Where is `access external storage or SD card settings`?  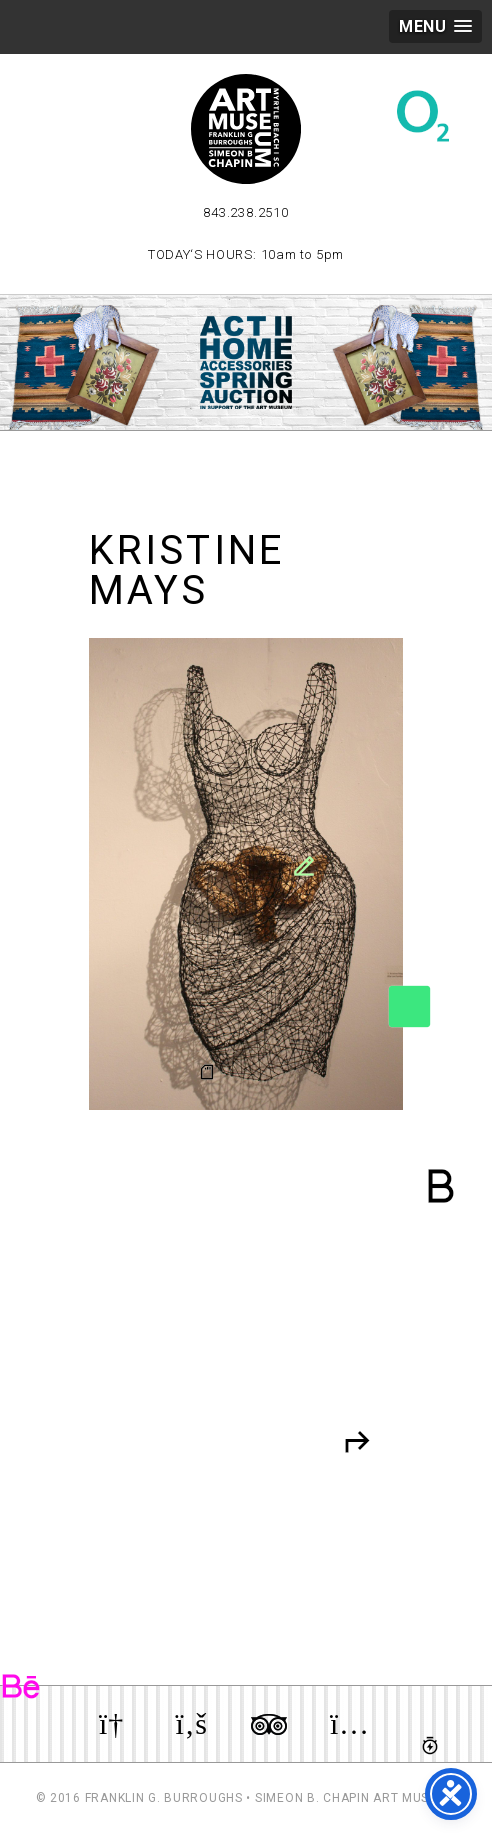
access external storage or SD card settings is located at coordinates (207, 1072).